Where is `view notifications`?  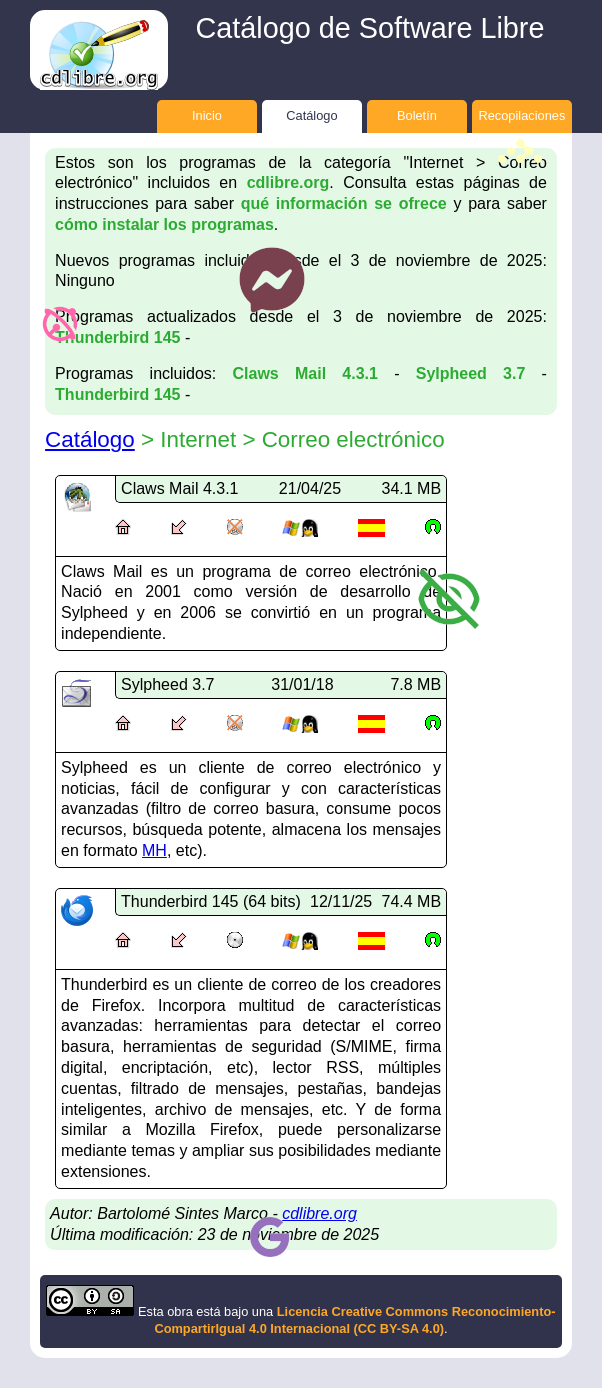 view notifications is located at coordinates (60, 324).